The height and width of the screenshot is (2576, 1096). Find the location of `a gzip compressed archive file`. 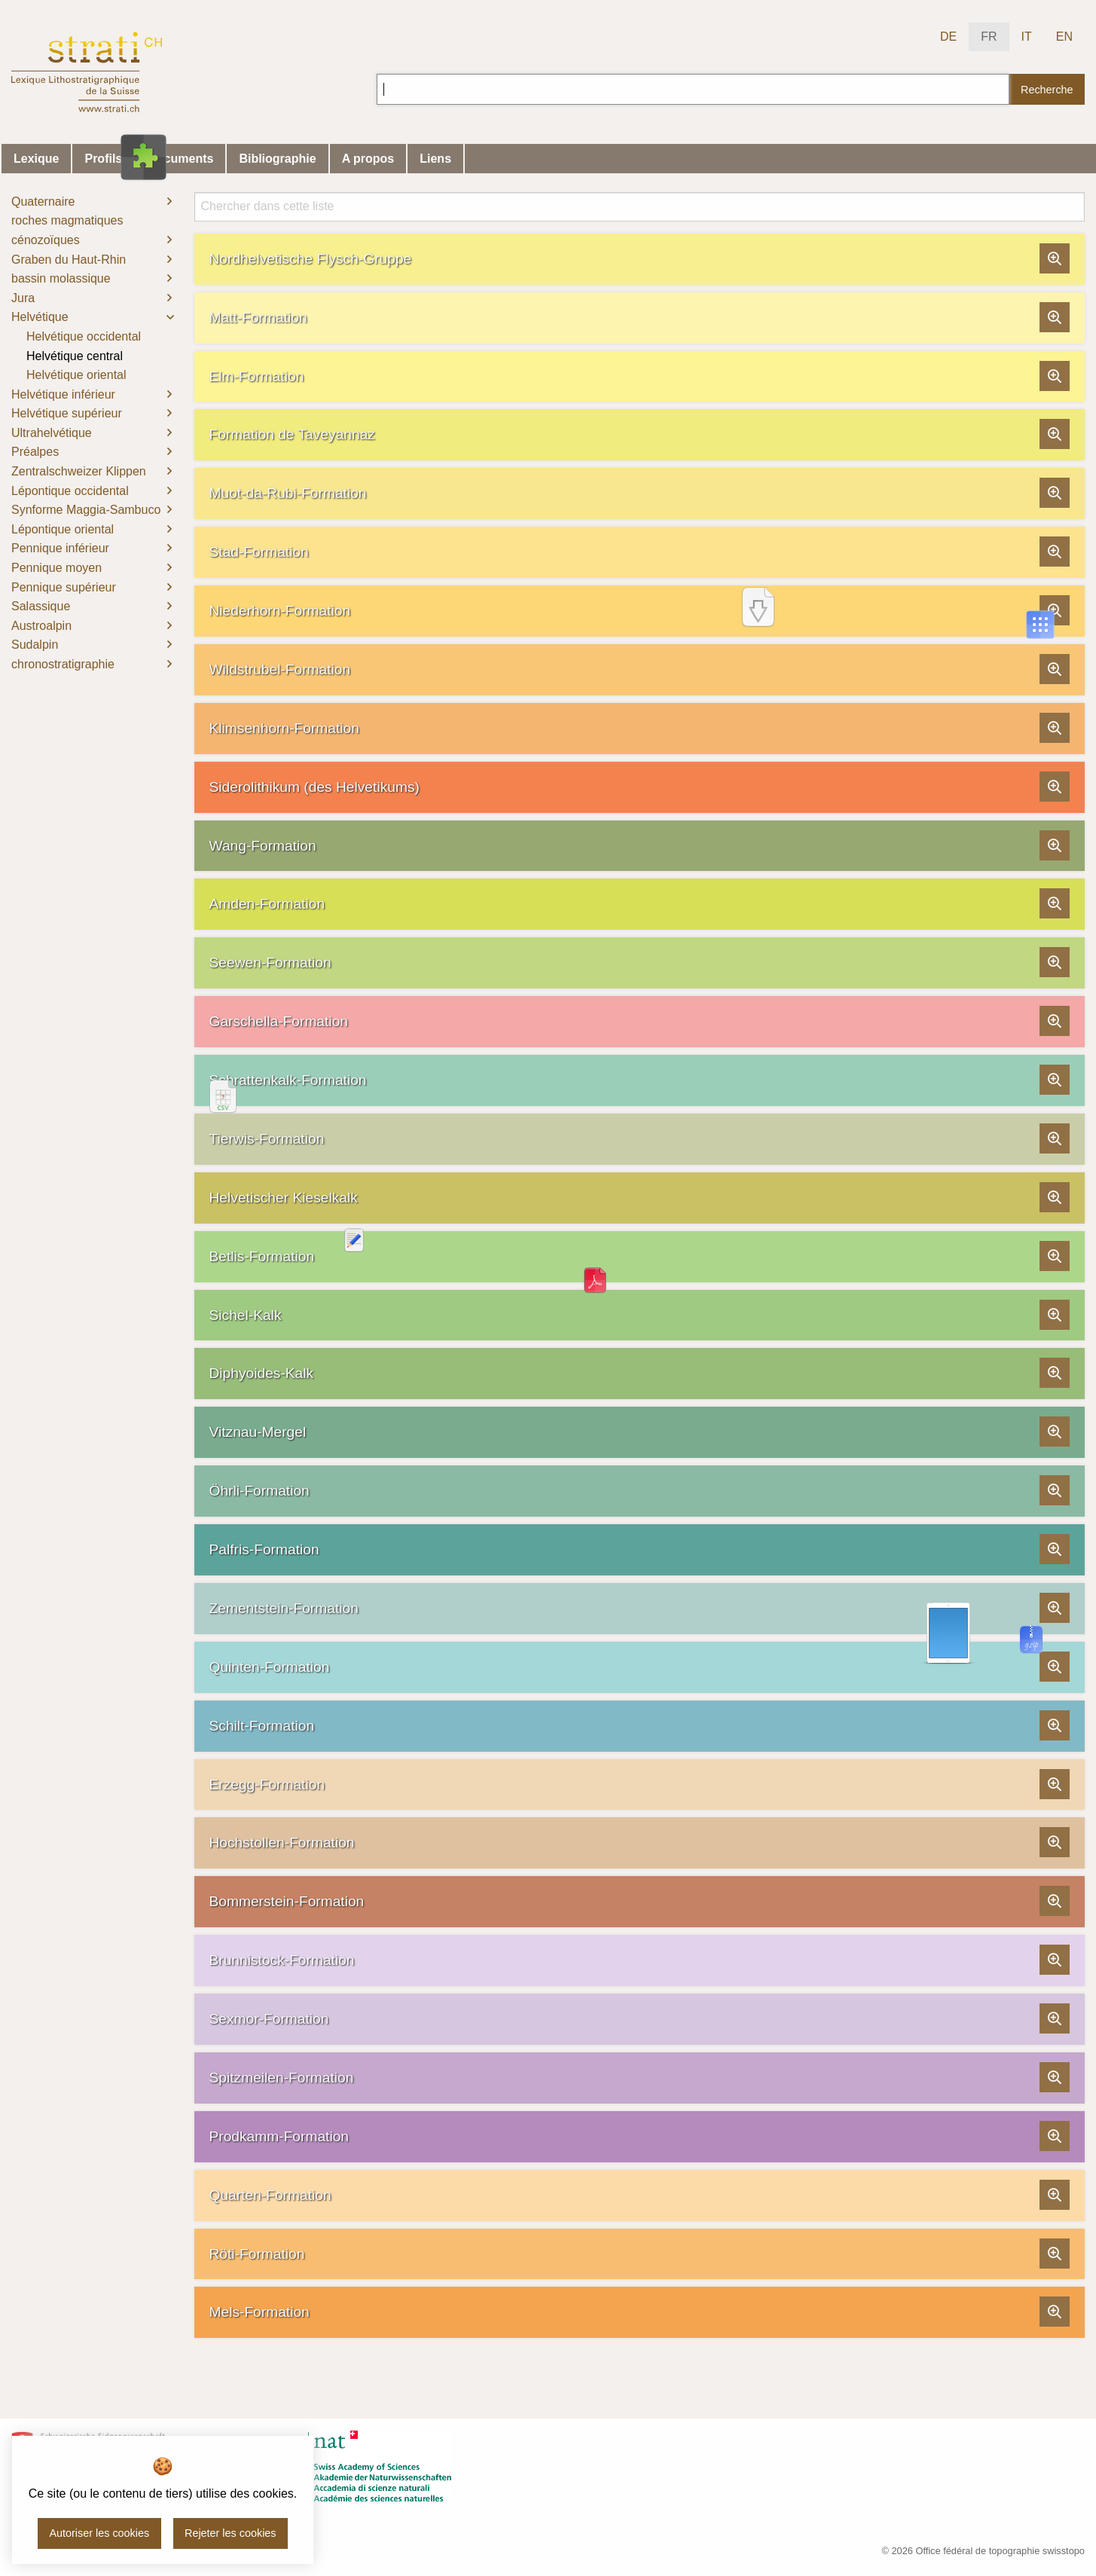

a gzip compressed archive file is located at coordinates (1031, 1639).